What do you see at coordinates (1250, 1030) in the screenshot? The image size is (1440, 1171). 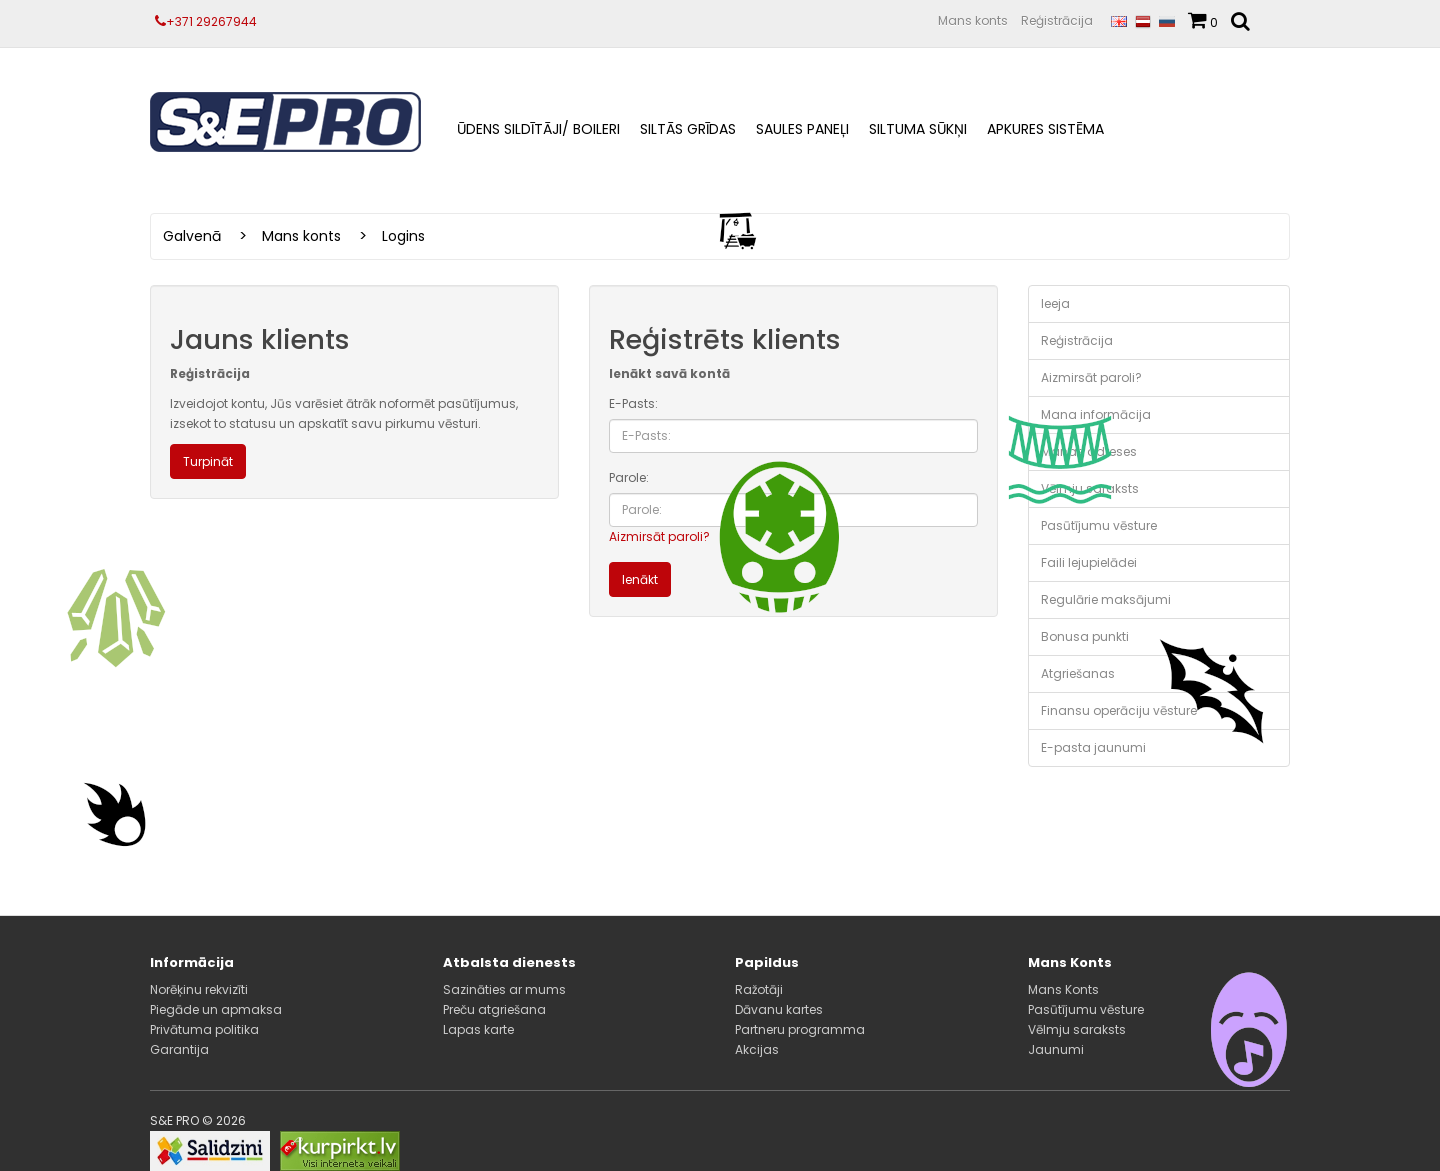 I see `access karaoke or singing features` at bounding box center [1250, 1030].